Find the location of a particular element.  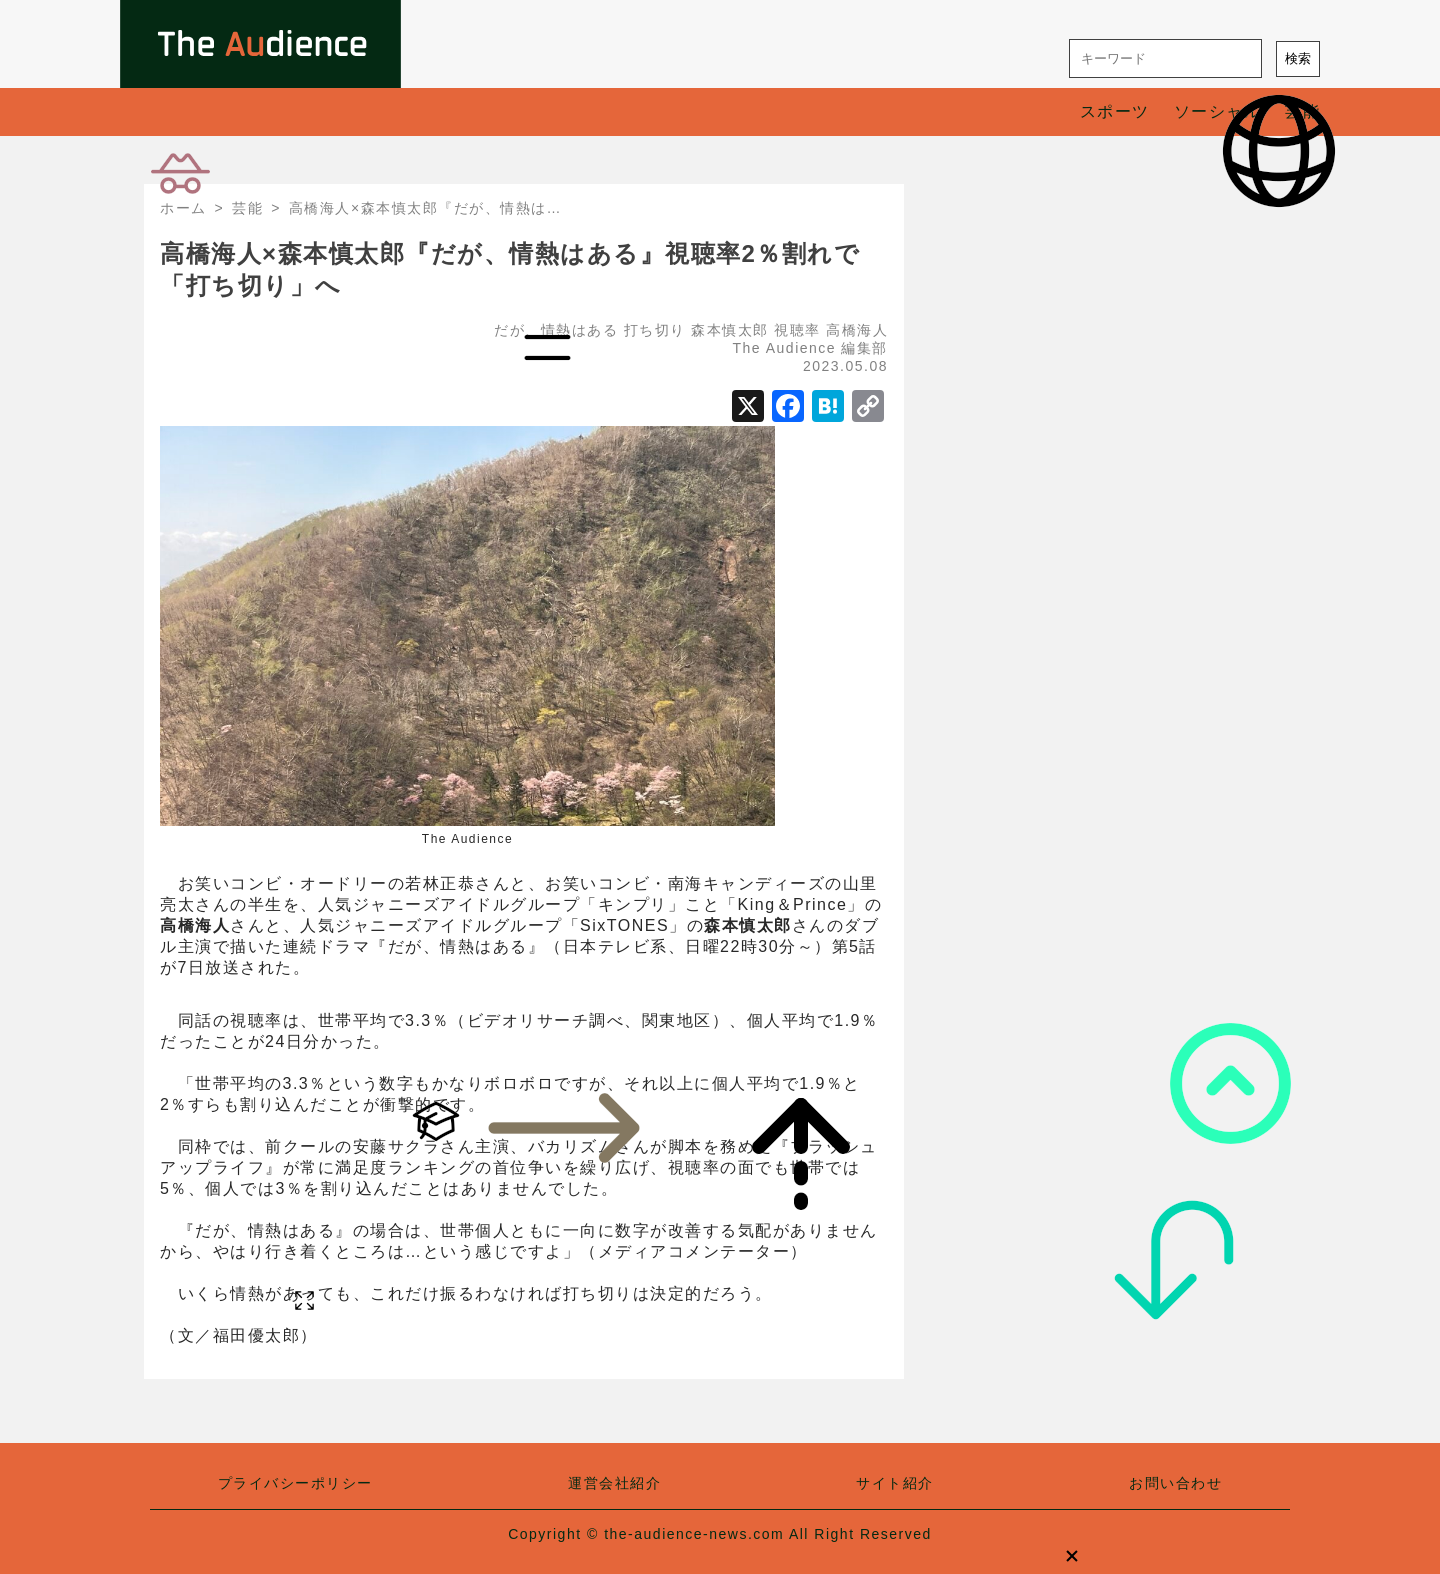

proceed to the next step is located at coordinates (564, 1128).